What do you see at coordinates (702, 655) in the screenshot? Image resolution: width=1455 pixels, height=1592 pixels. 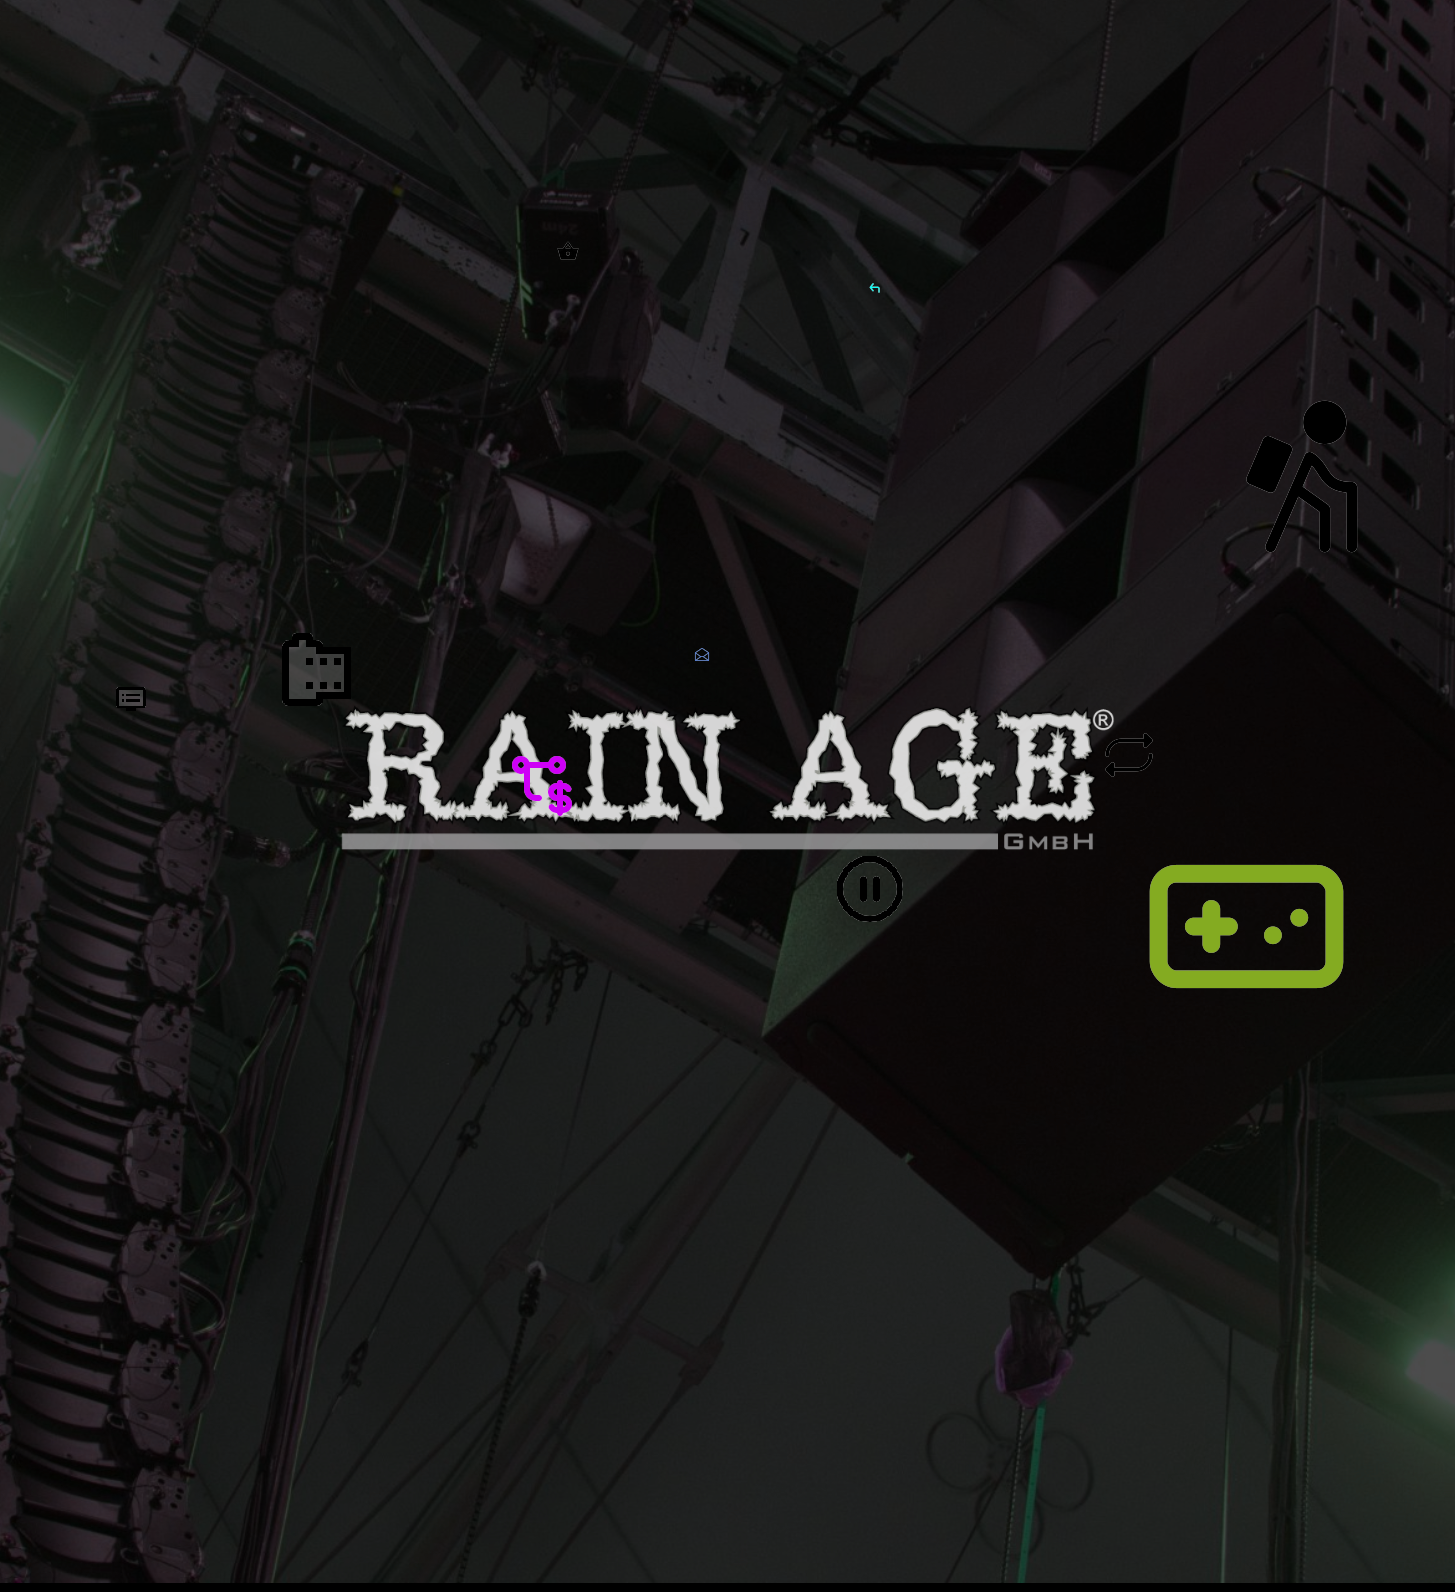 I see `view an opened or read email` at bounding box center [702, 655].